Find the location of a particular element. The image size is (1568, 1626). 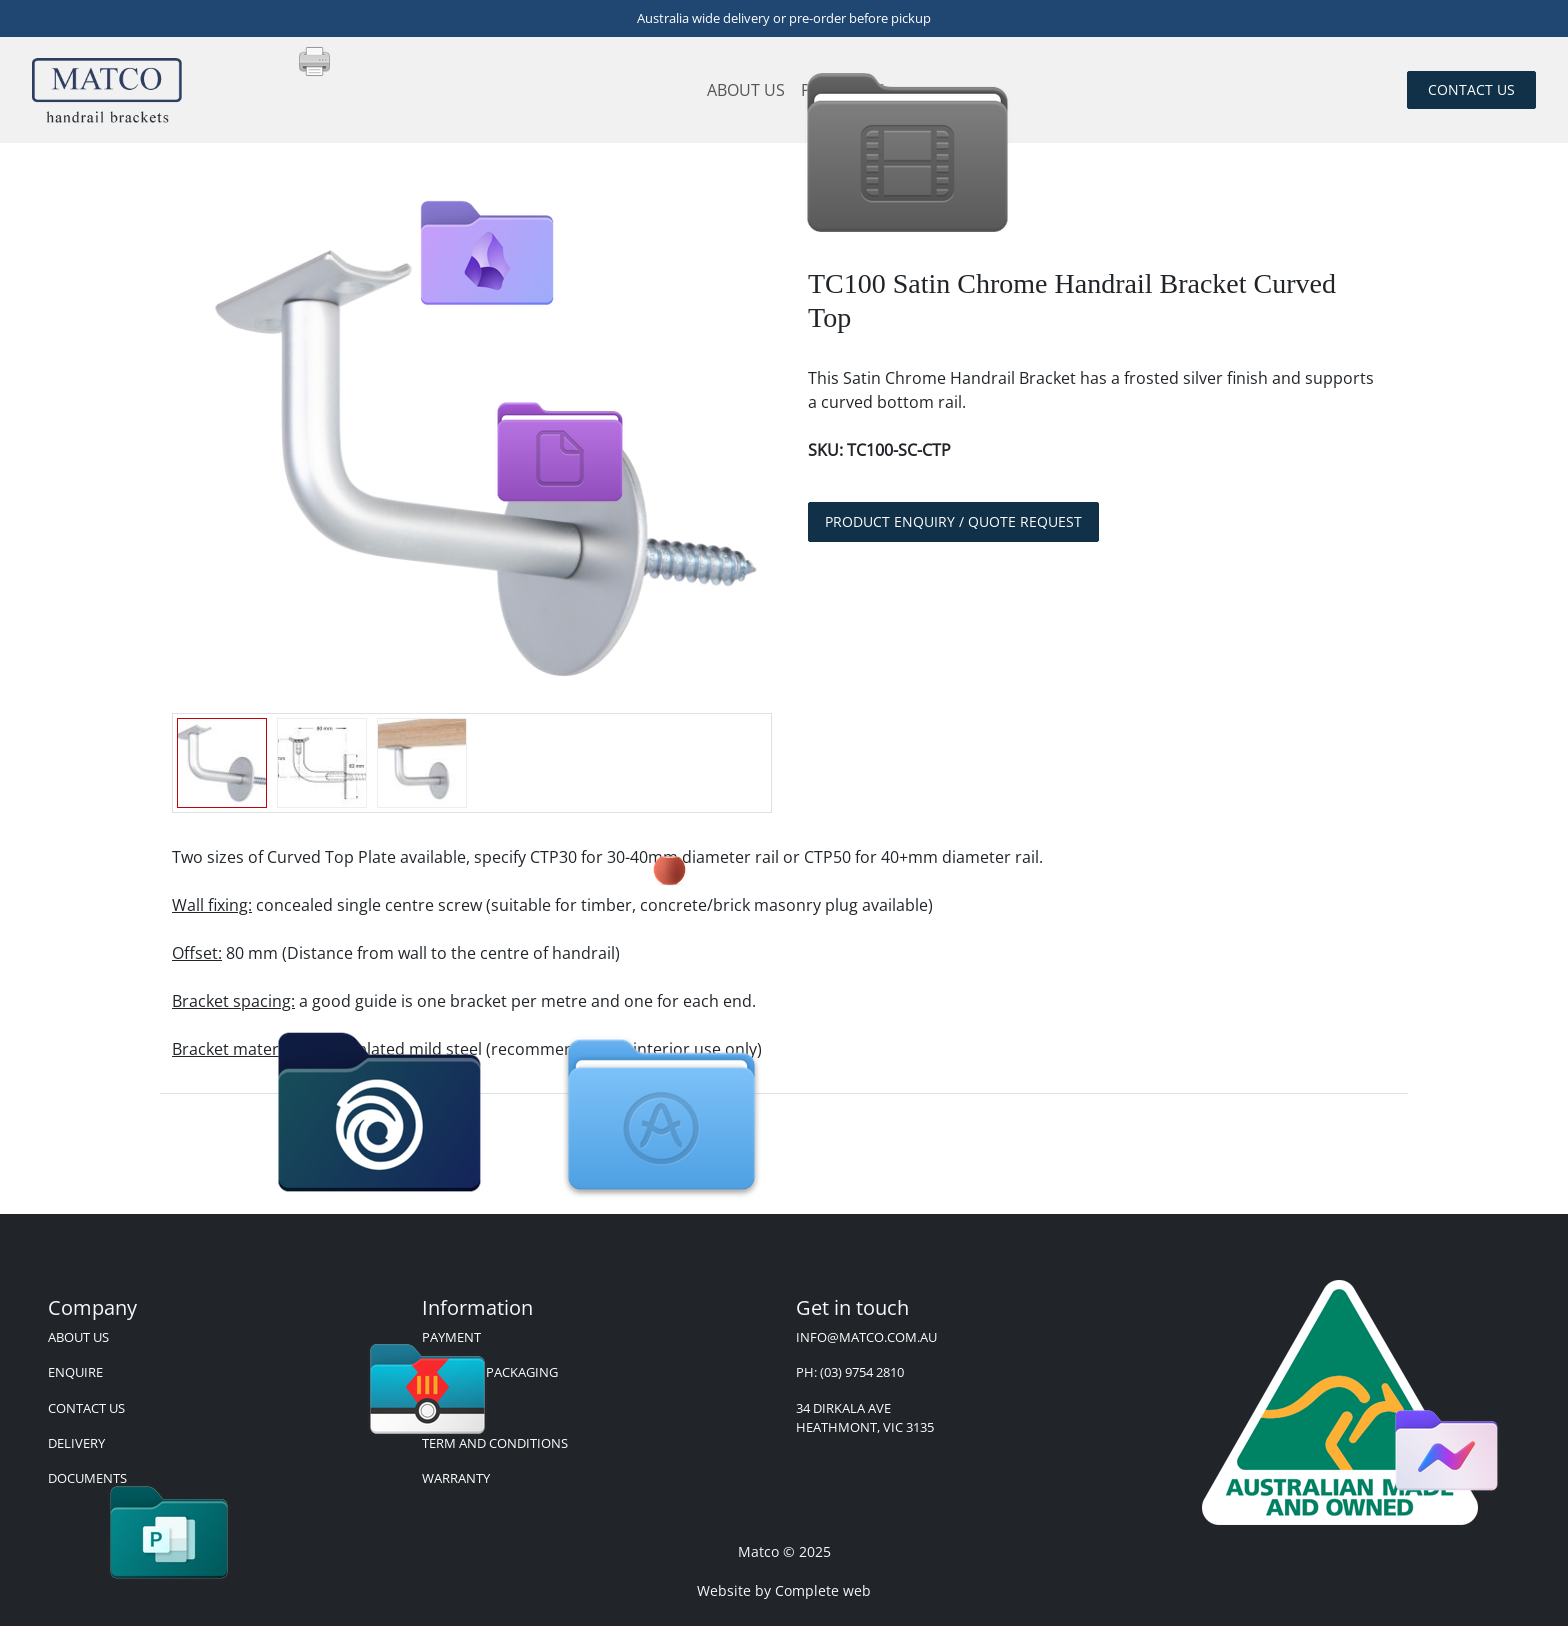

open Arturia software folder is located at coordinates (661, 1114).